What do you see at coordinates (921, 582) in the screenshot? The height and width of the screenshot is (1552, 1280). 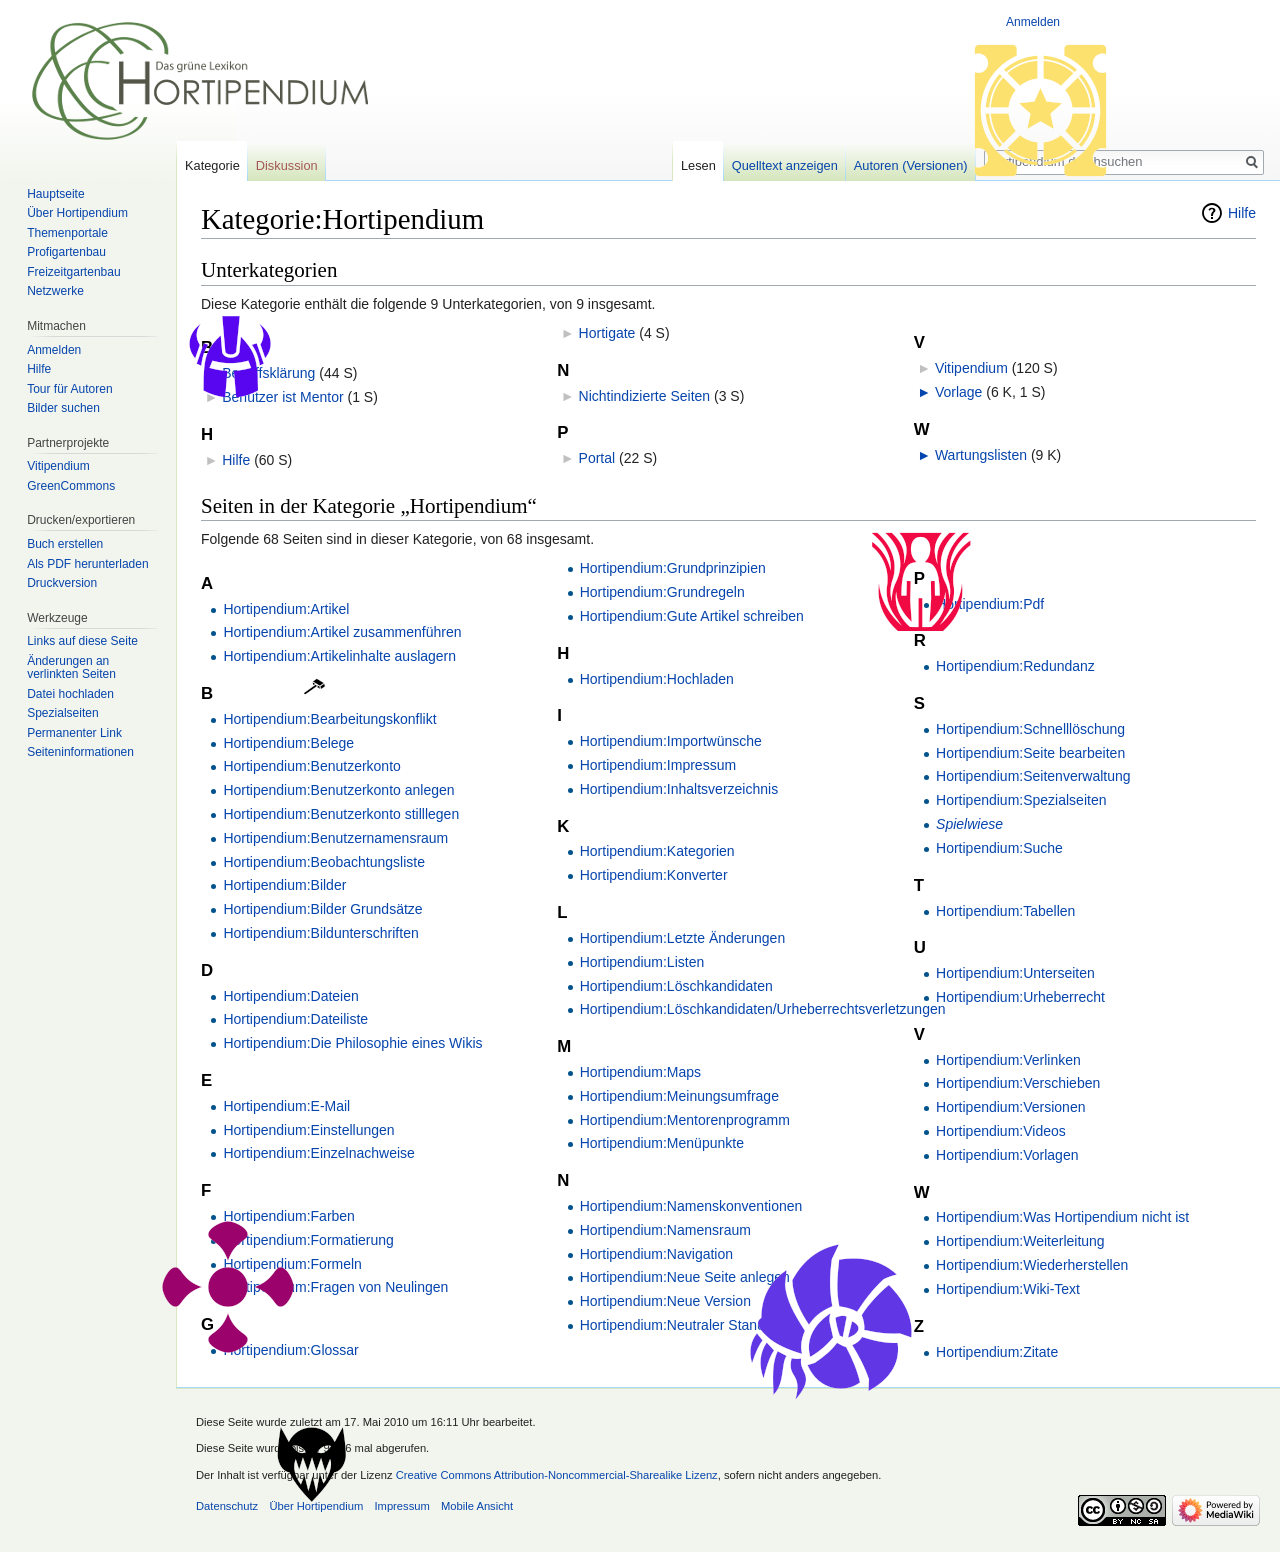 I see `indicates a special power-up or ability is active` at bounding box center [921, 582].